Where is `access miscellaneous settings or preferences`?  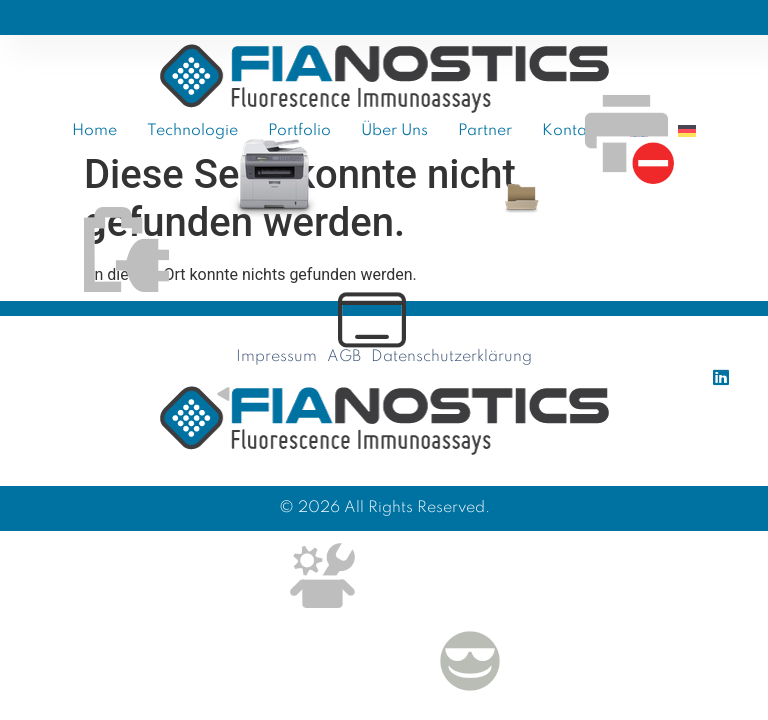 access miscellaneous settings or preferences is located at coordinates (322, 575).